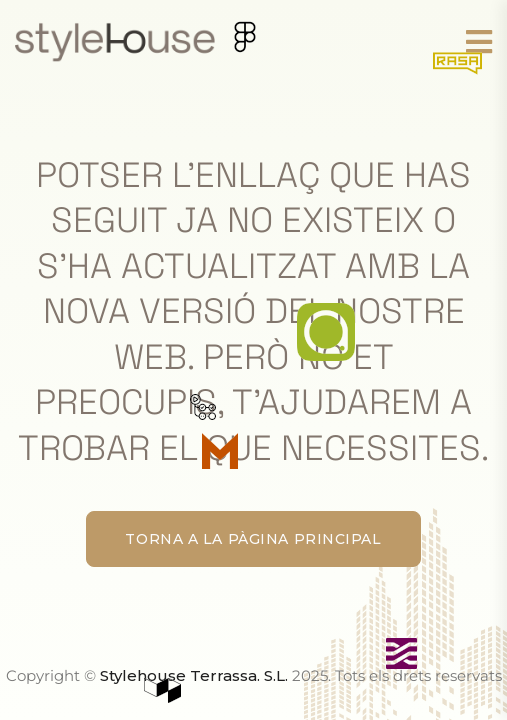  Describe the element at coordinates (220, 451) in the screenshot. I see `Monster Energy brand logo` at that location.